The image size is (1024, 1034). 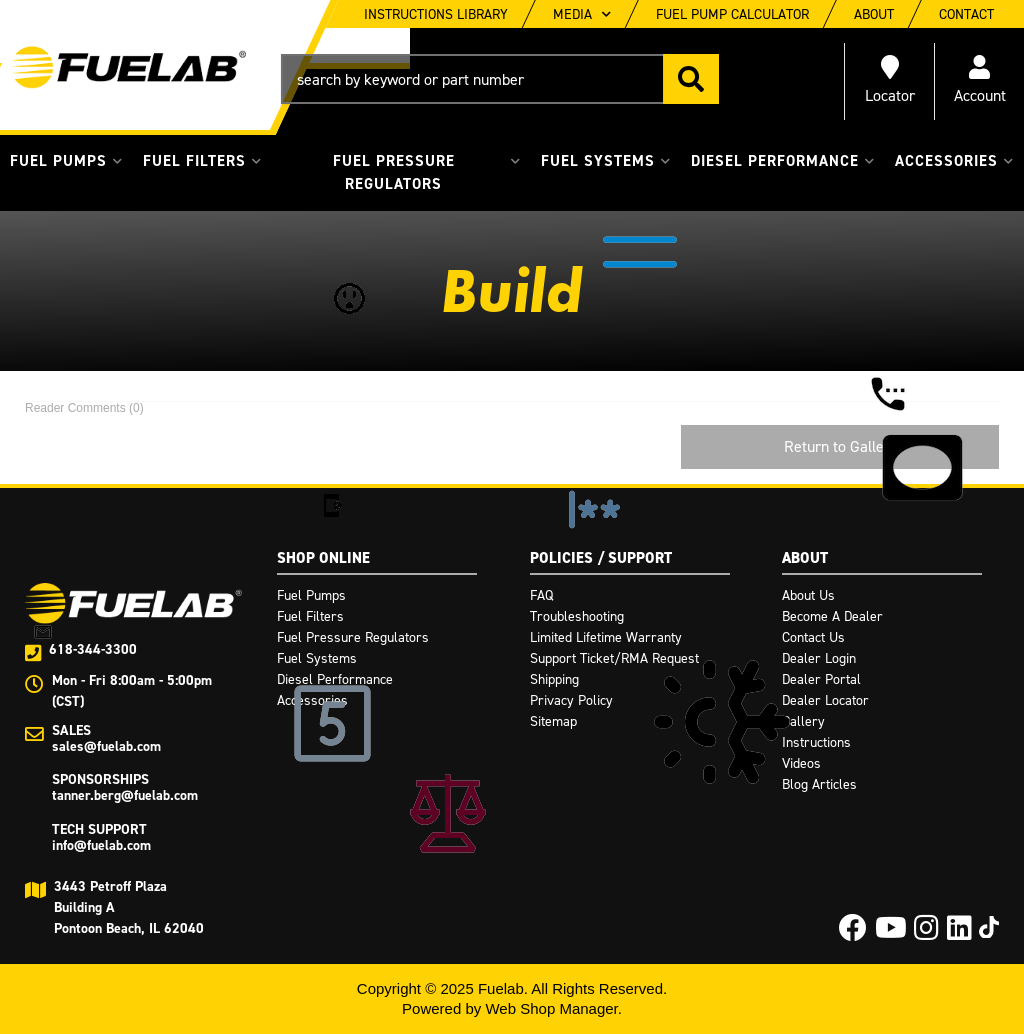 What do you see at coordinates (331, 505) in the screenshot?
I see `block or restrict an app` at bounding box center [331, 505].